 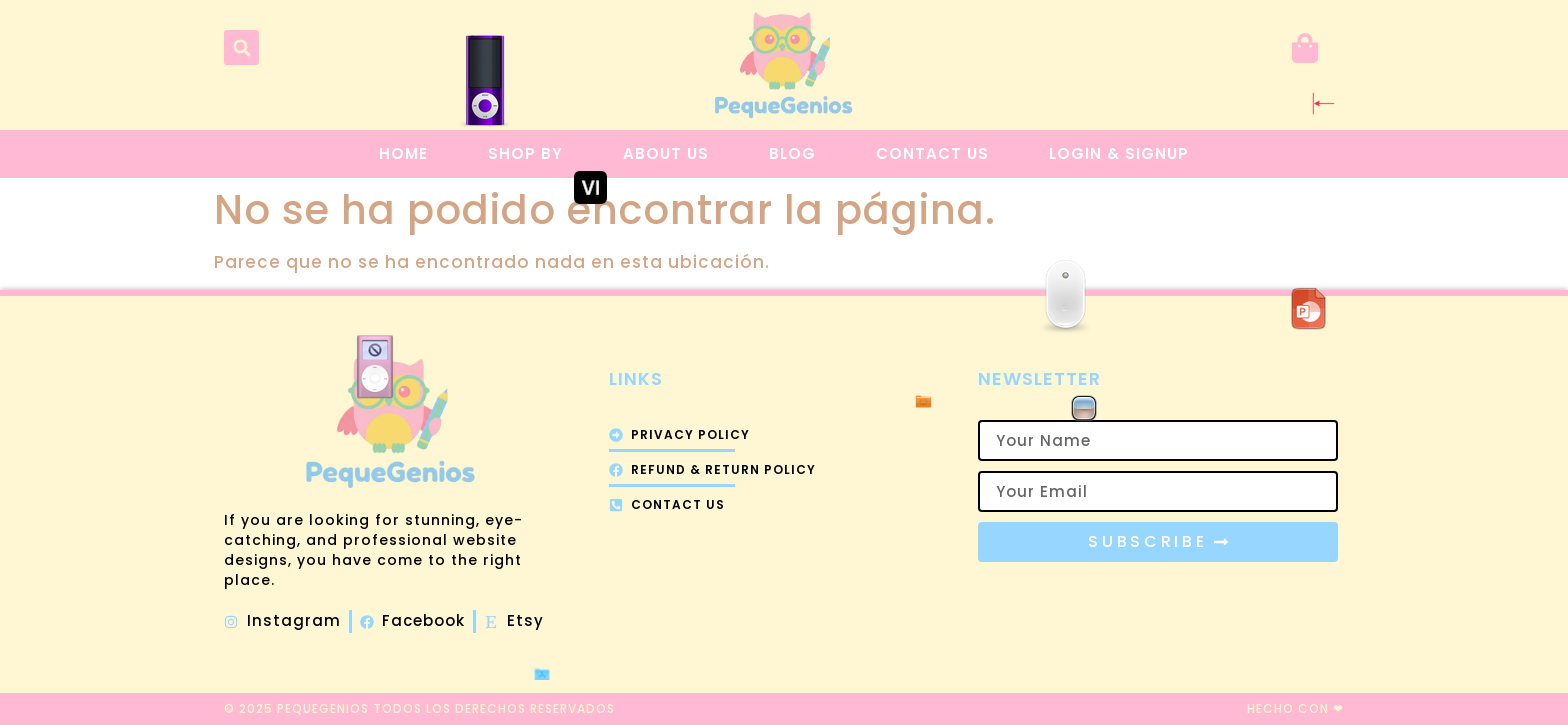 What do you see at coordinates (542, 674) in the screenshot?
I see `open the applications folder` at bounding box center [542, 674].